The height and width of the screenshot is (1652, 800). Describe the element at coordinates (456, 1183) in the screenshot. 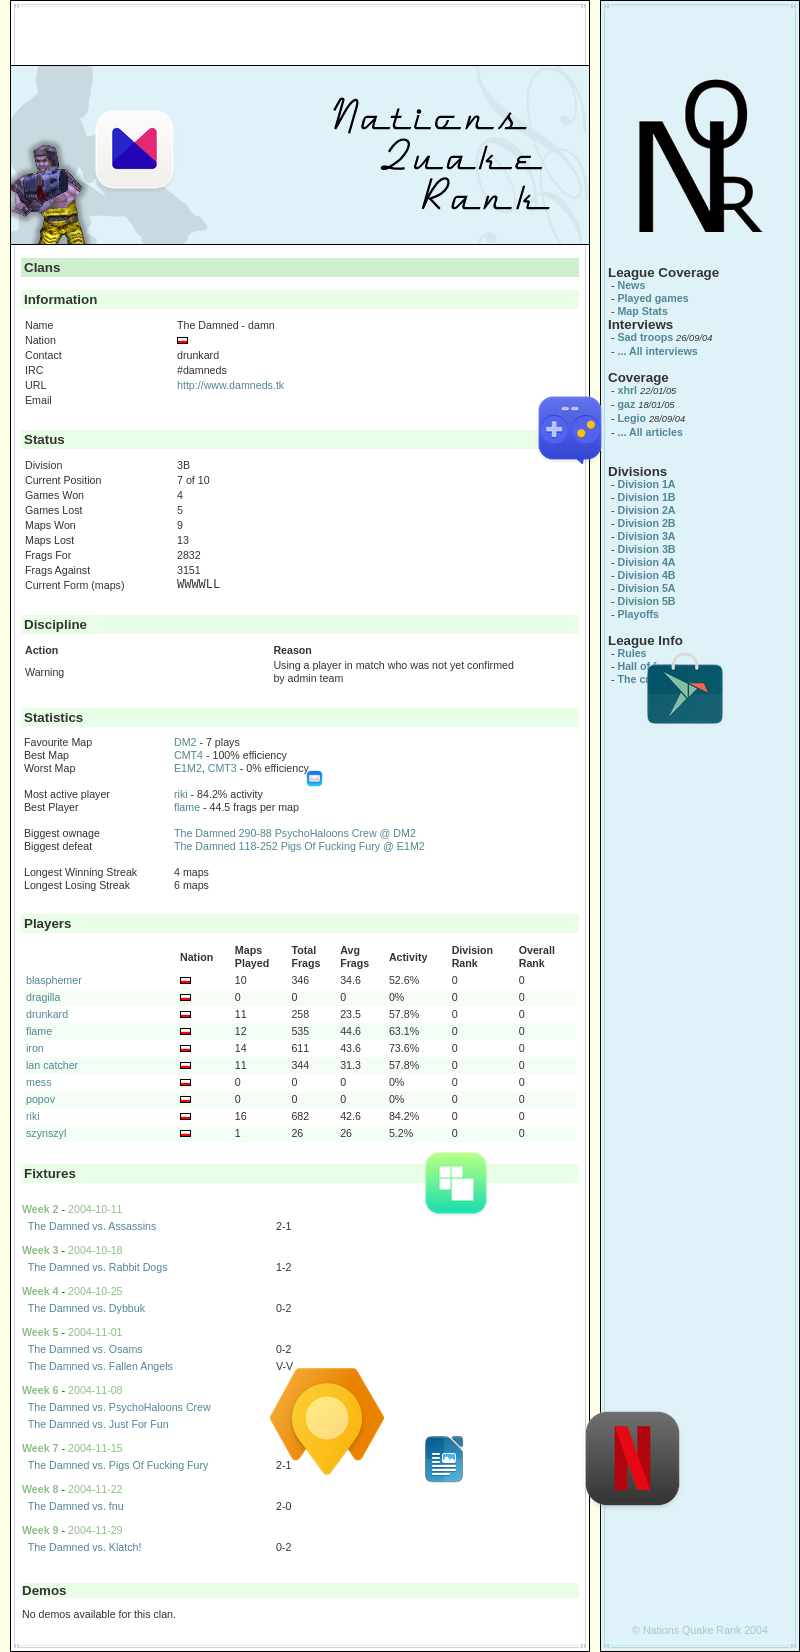

I see `open window tiling and arrangement controls` at that location.